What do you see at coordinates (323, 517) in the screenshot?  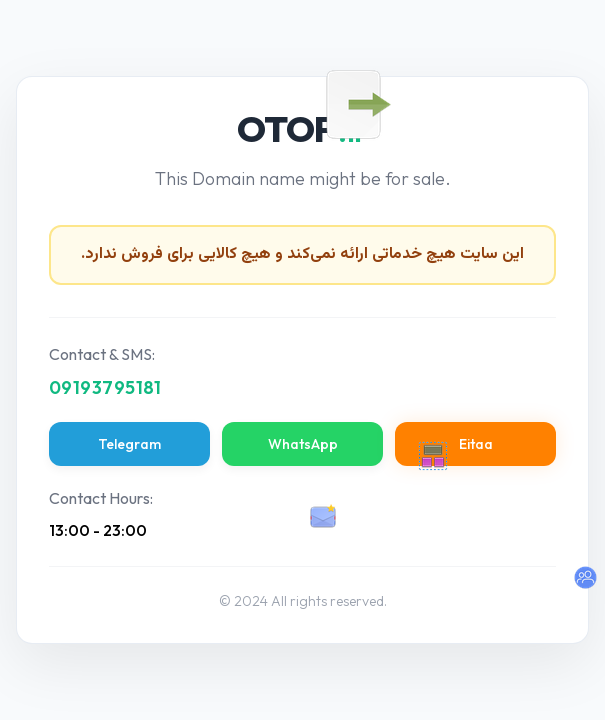 I see `indicates unread email messages` at bounding box center [323, 517].